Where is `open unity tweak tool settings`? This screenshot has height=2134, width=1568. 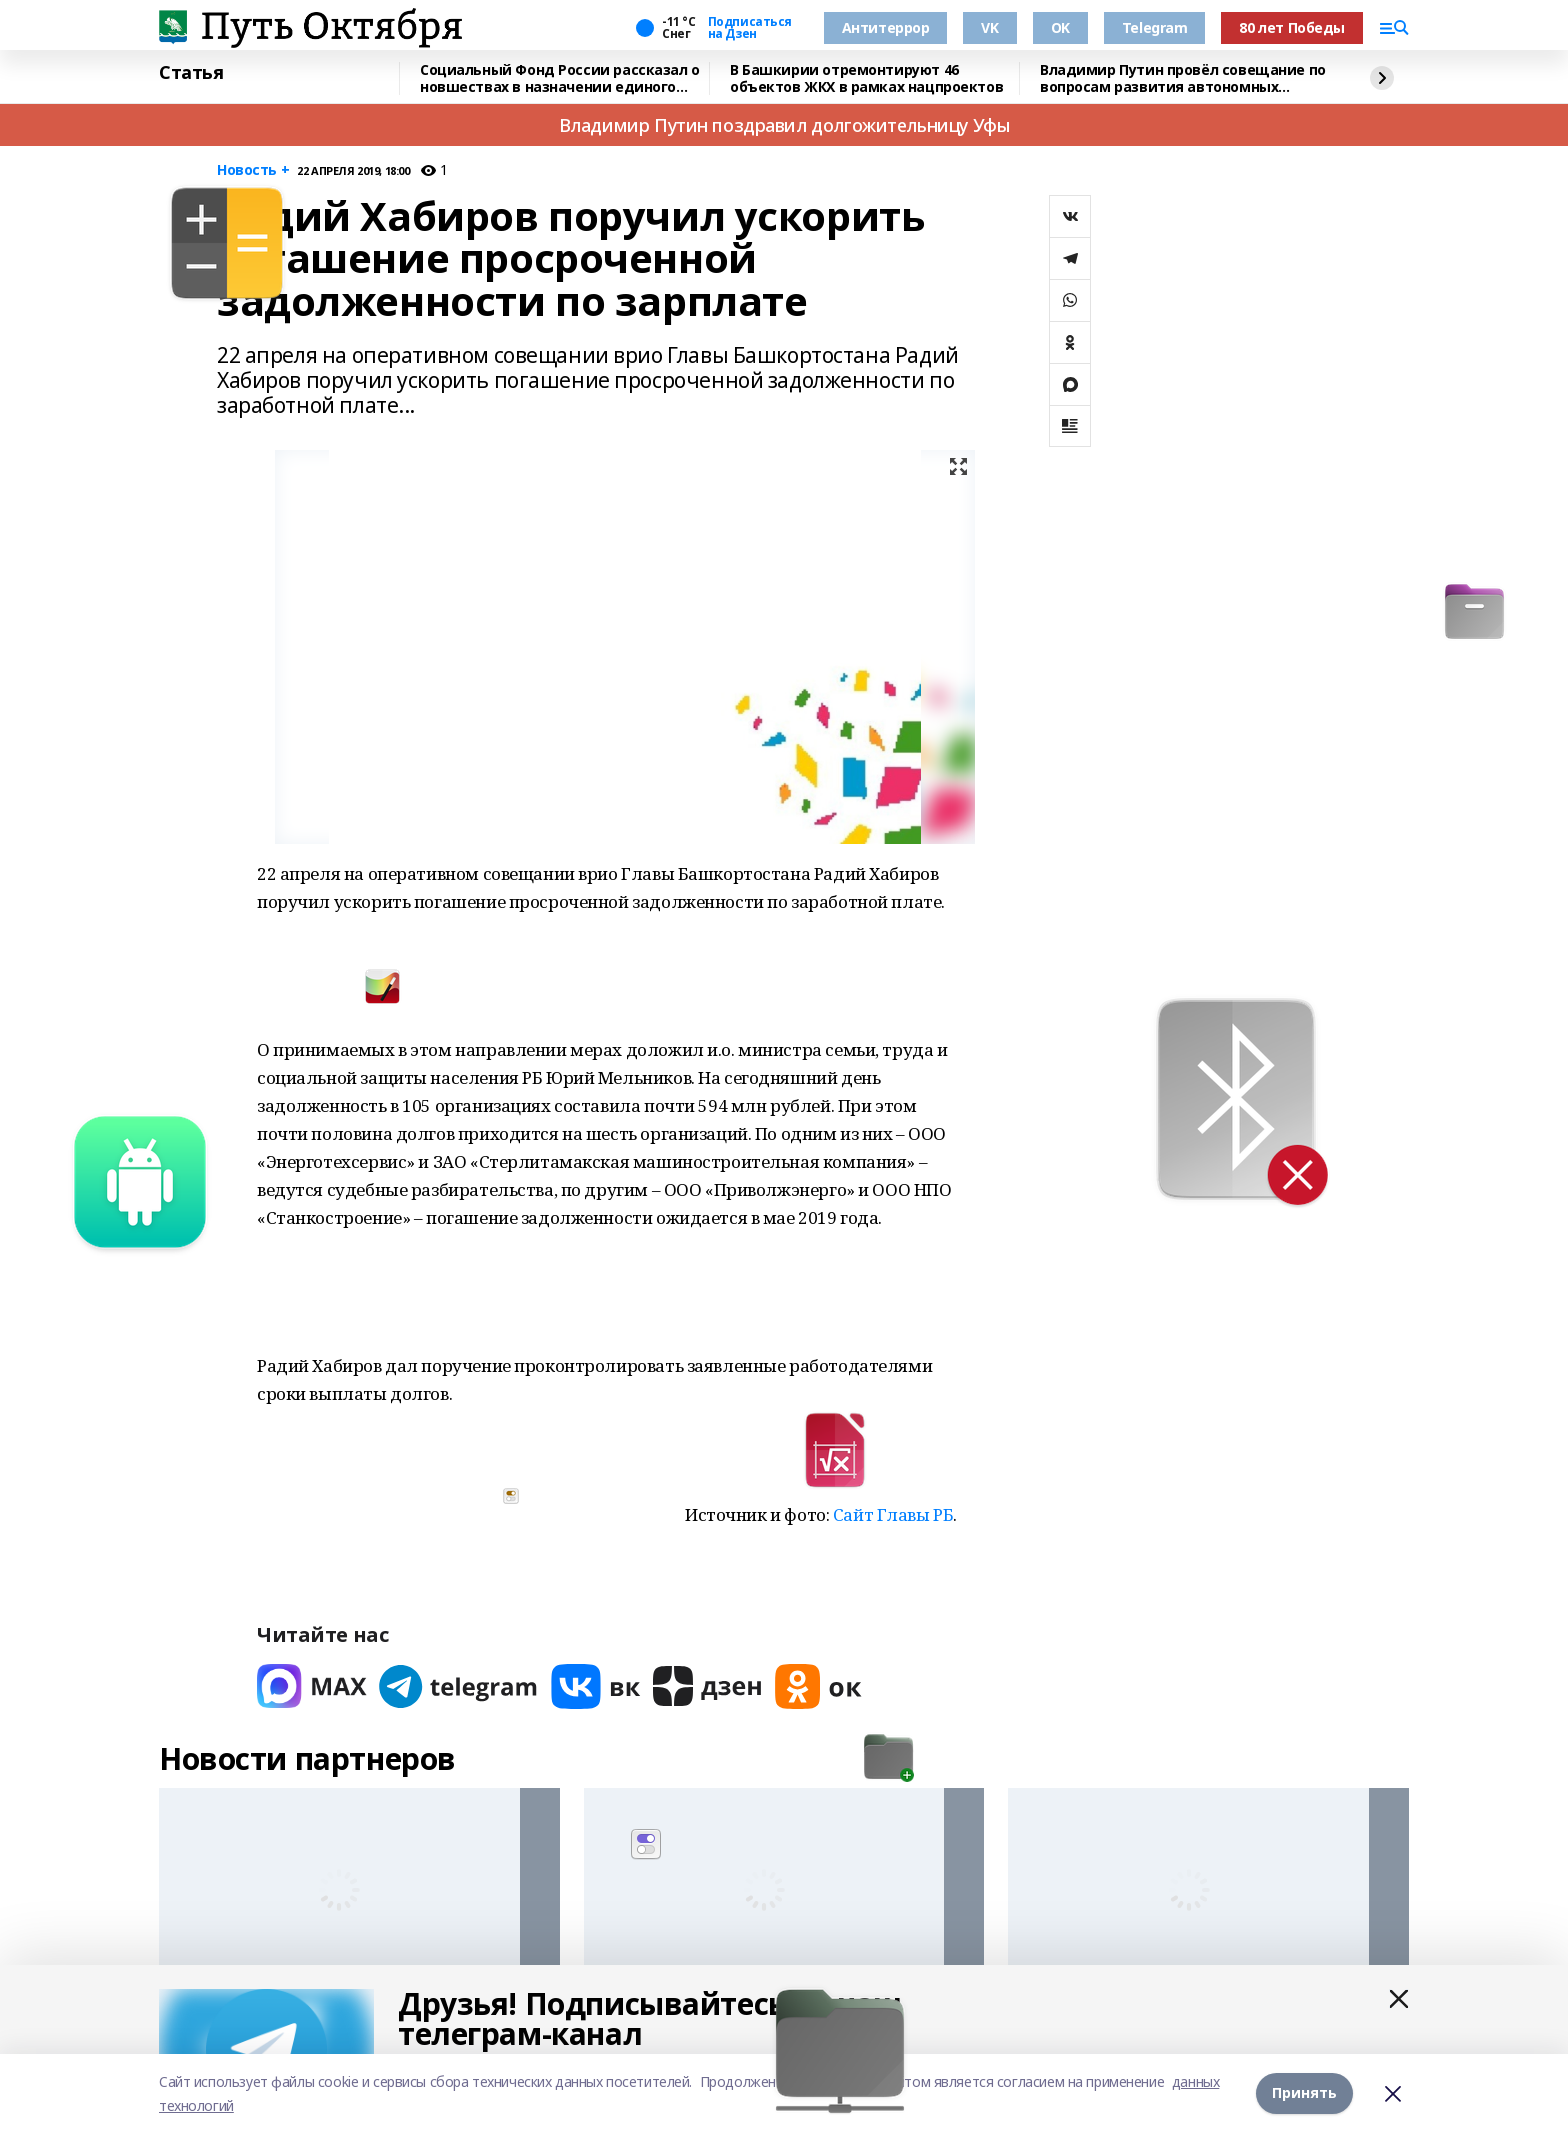
open unity tweak tool settings is located at coordinates (646, 1844).